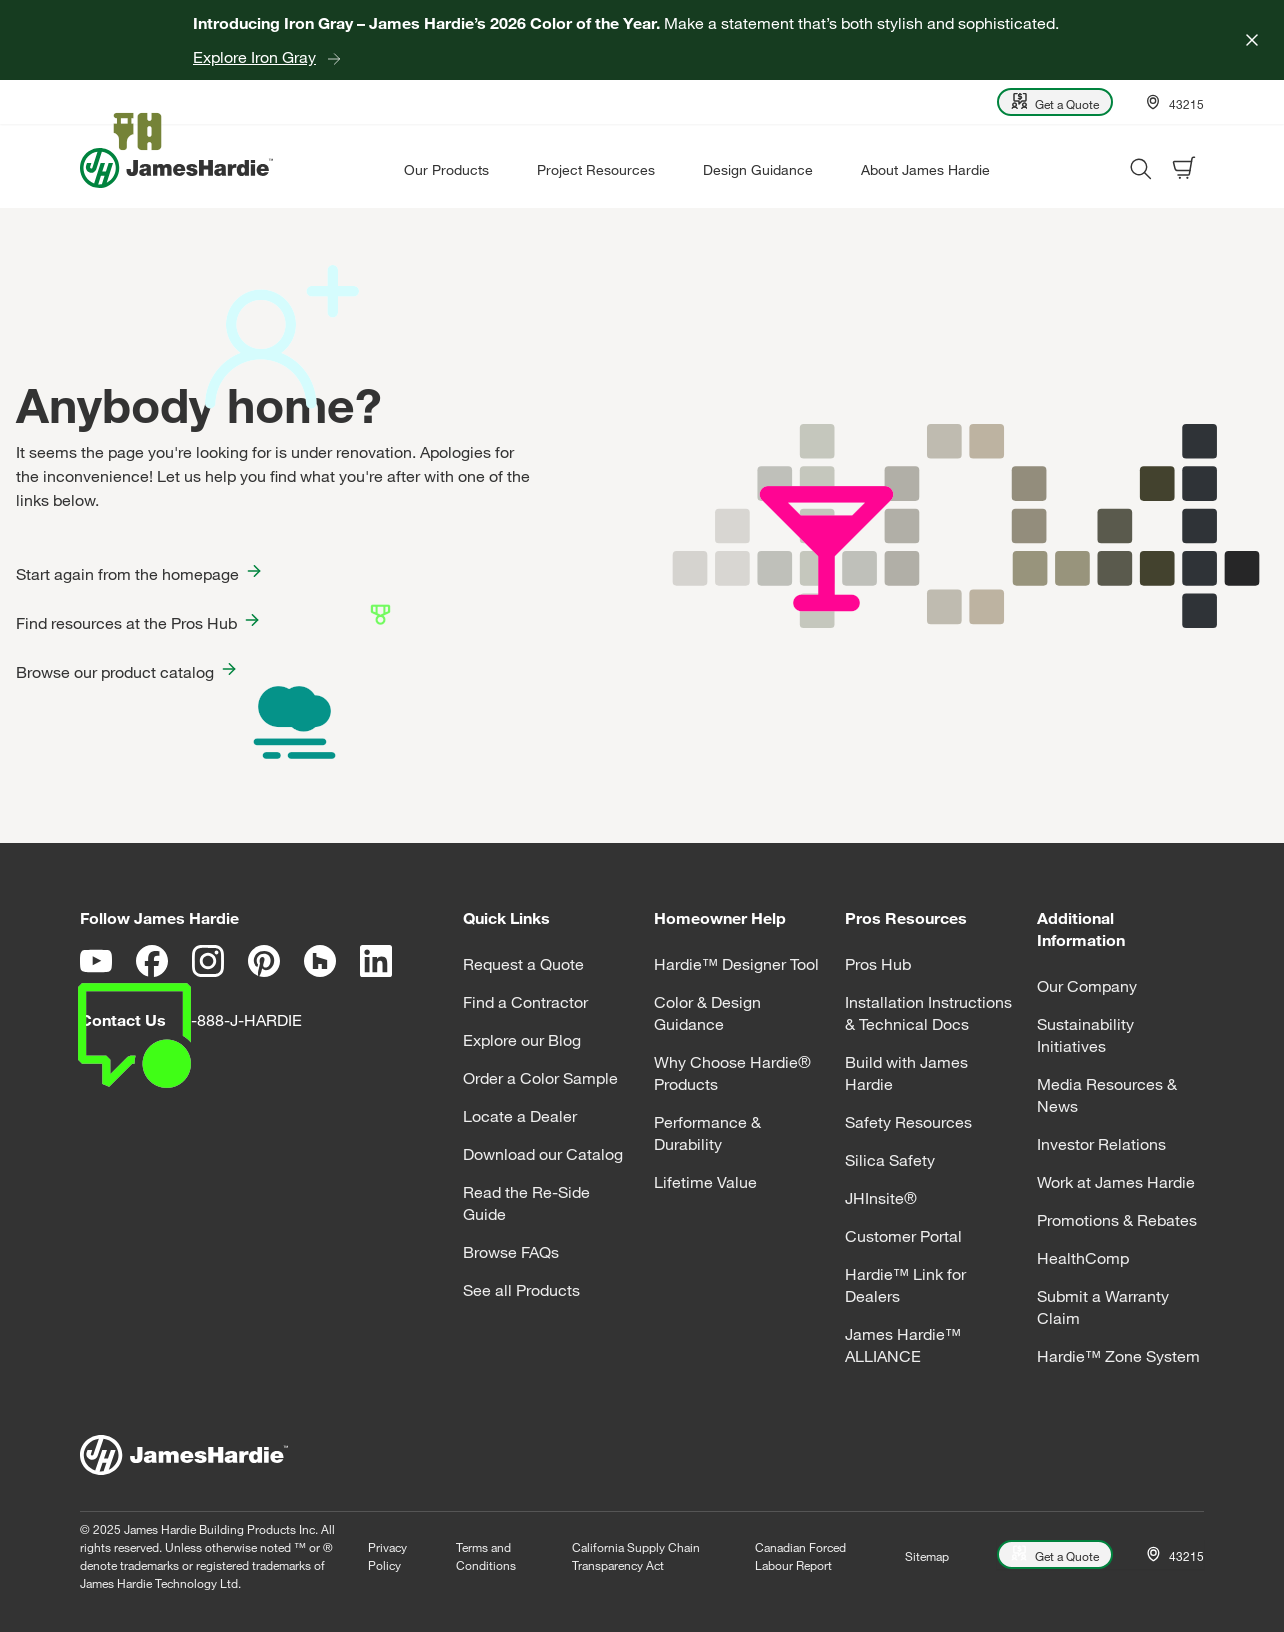  Describe the element at coordinates (282, 342) in the screenshot. I see `add a new user or contact` at that location.